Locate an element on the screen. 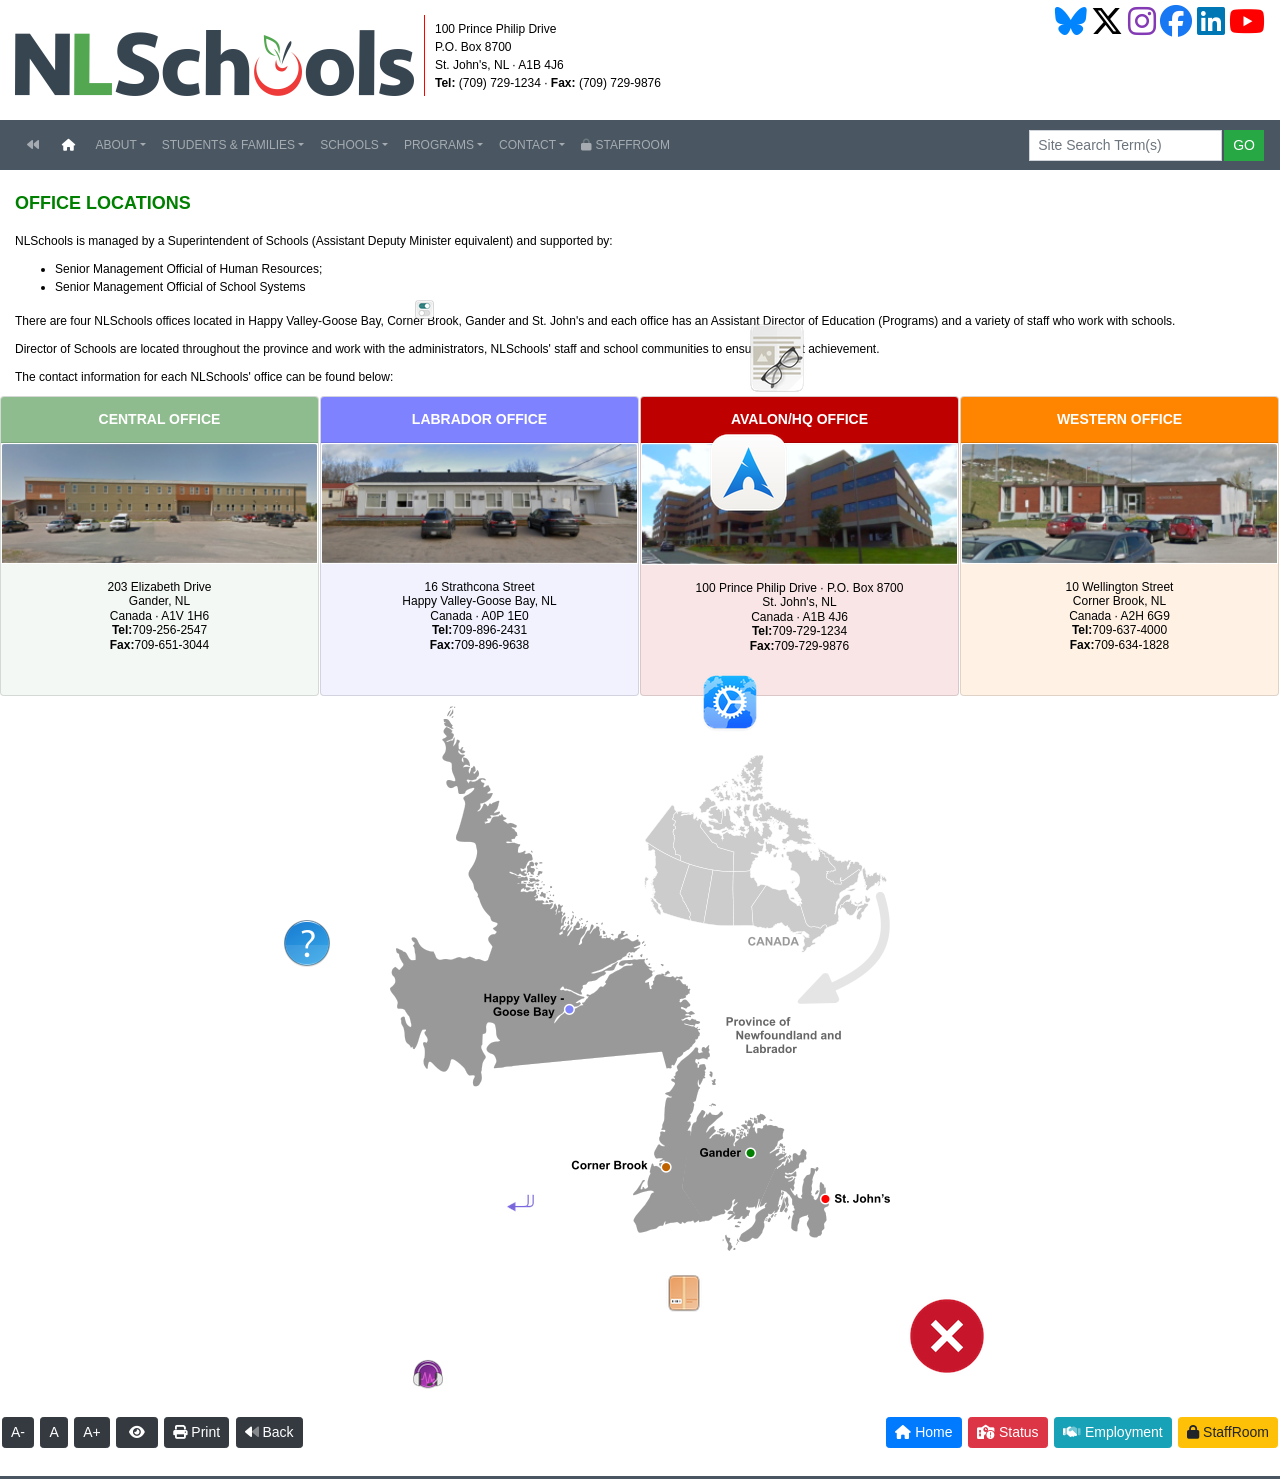  open arch linux application is located at coordinates (748, 472).